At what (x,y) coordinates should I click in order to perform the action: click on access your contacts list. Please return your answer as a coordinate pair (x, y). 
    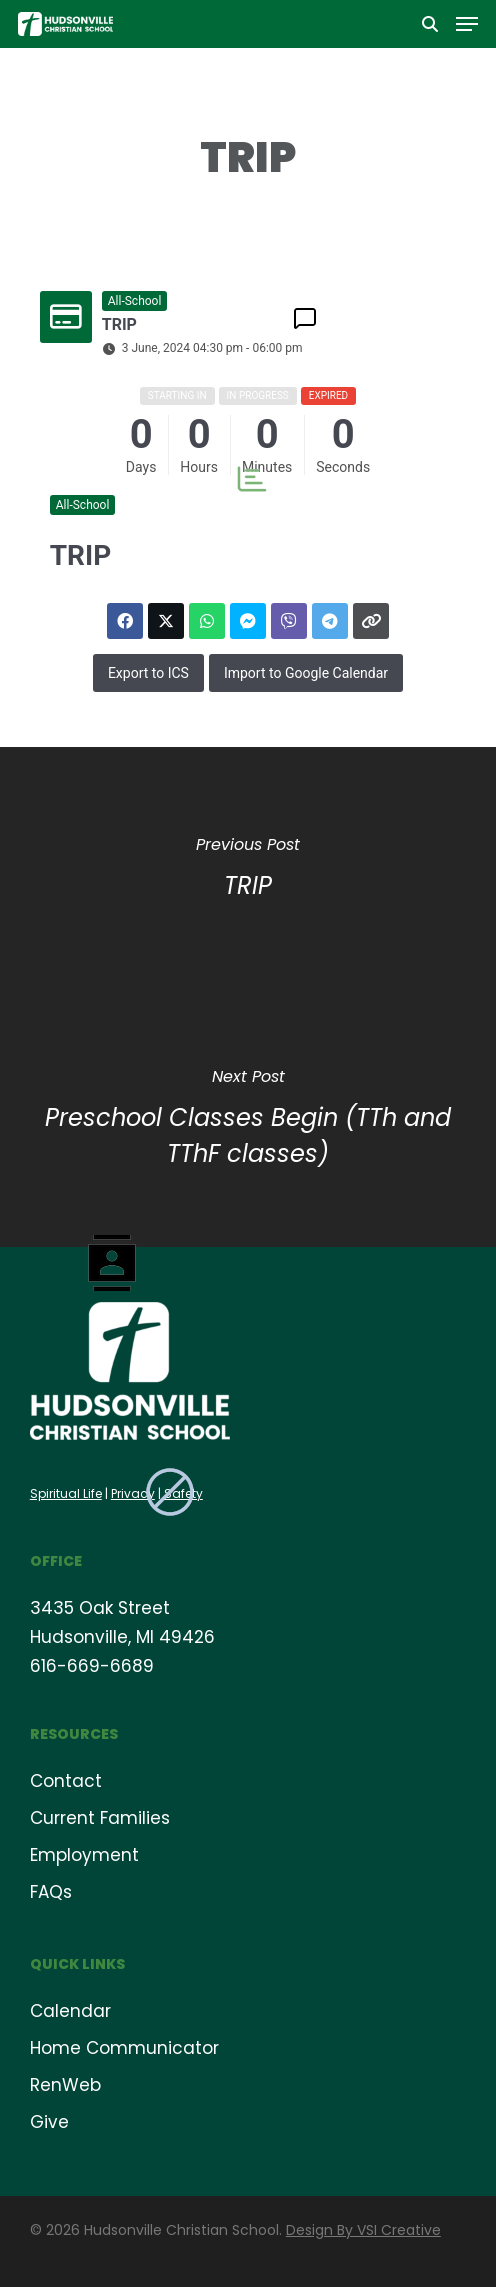
    Looking at the image, I should click on (112, 1263).